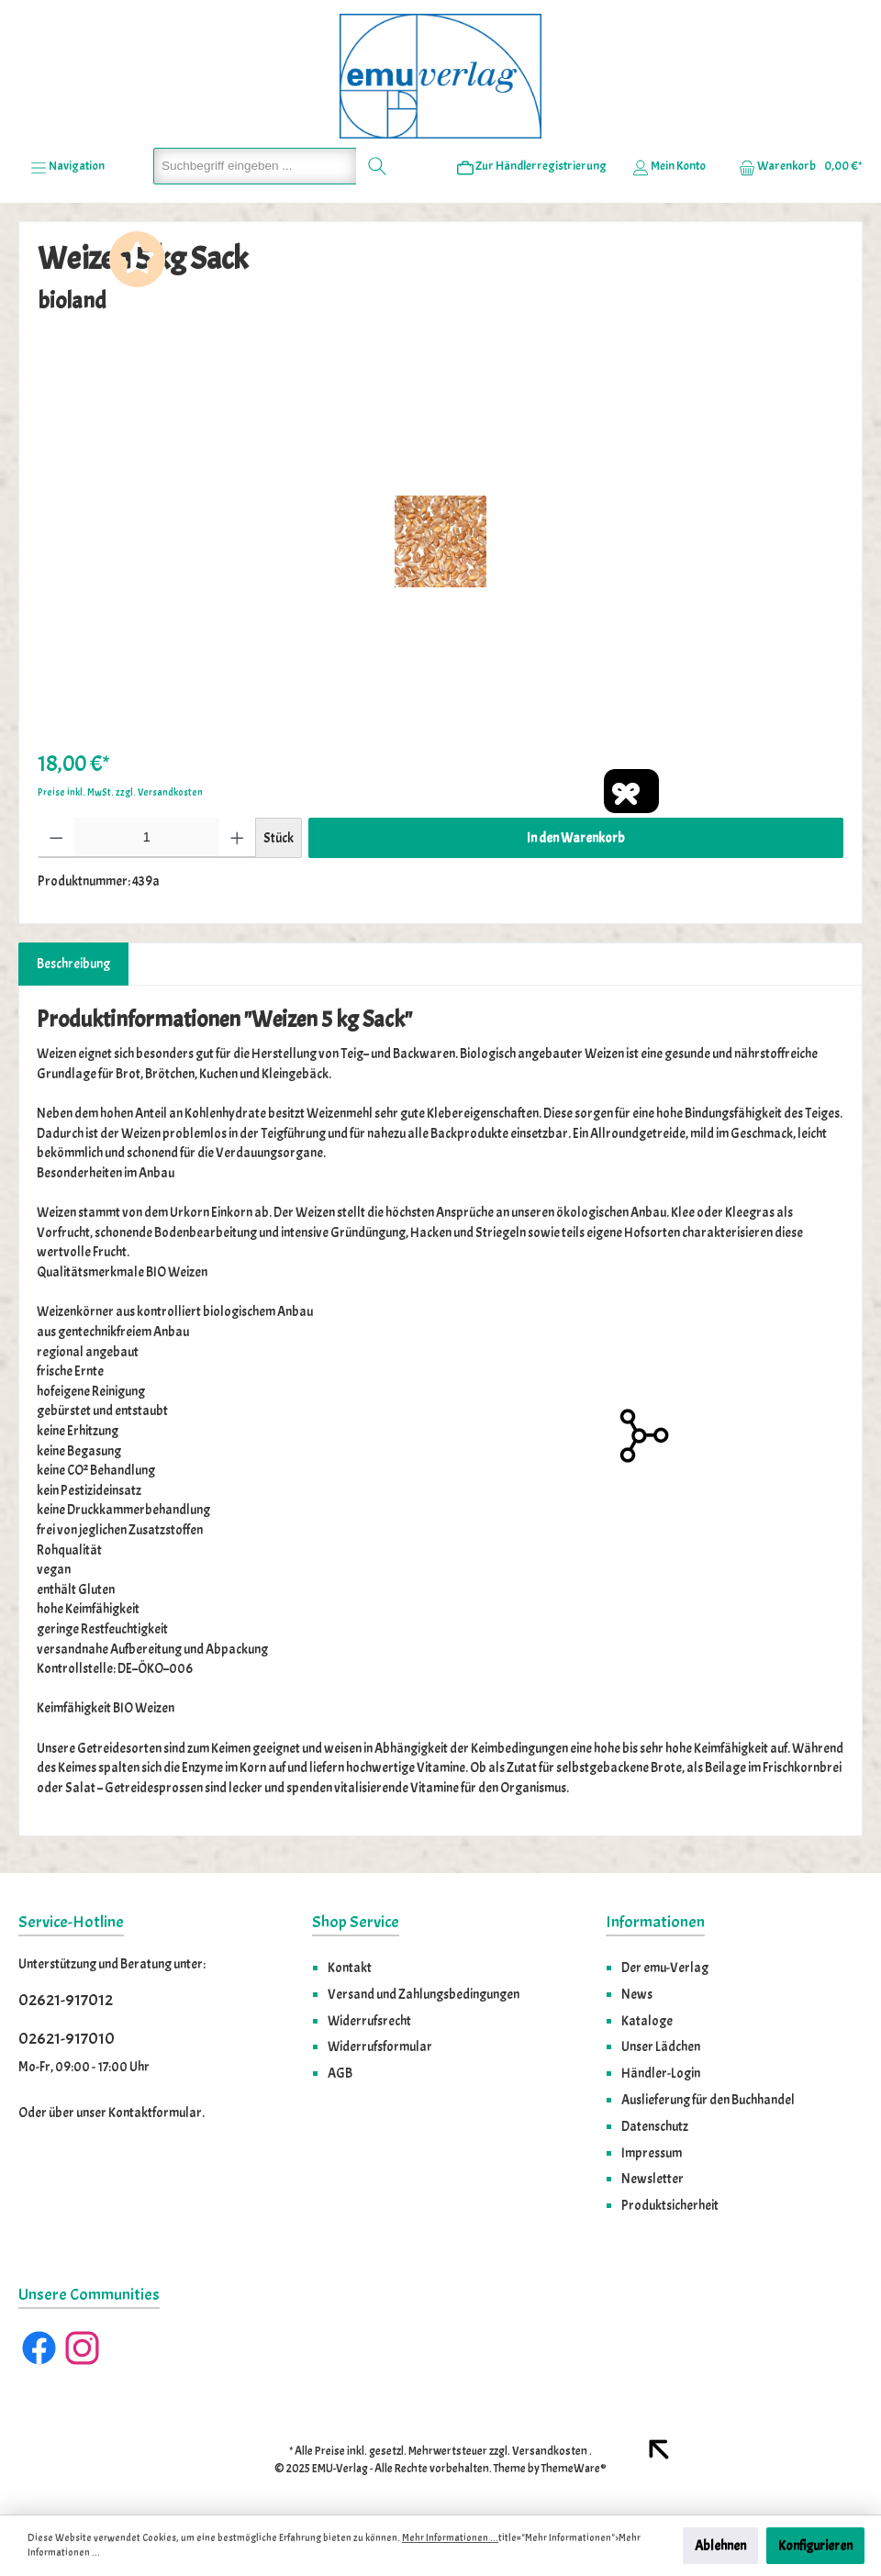 The image size is (881, 2576). Describe the element at coordinates (137, 259) in the screenshot. I see `star or favorite an item in your feed` at that location.